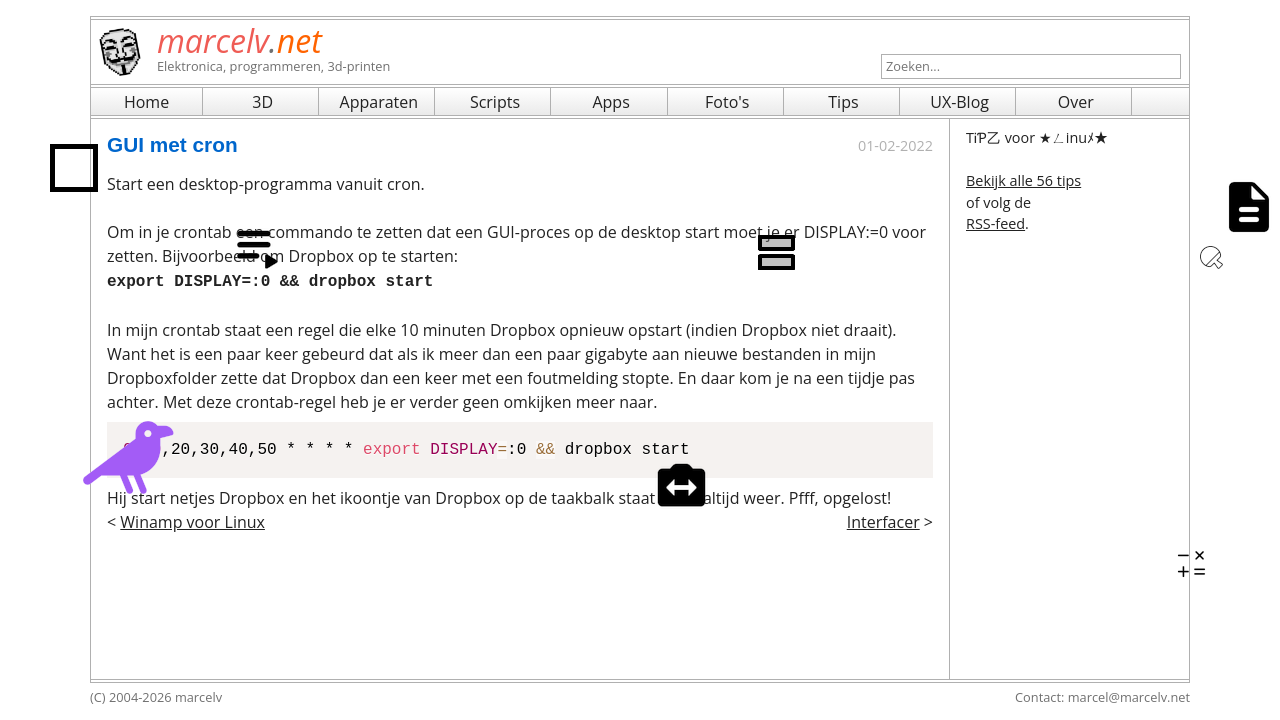 The width and height of the screenshot is (1280, 720). I want to click on switch between front and rear camera, so click(681, 487).